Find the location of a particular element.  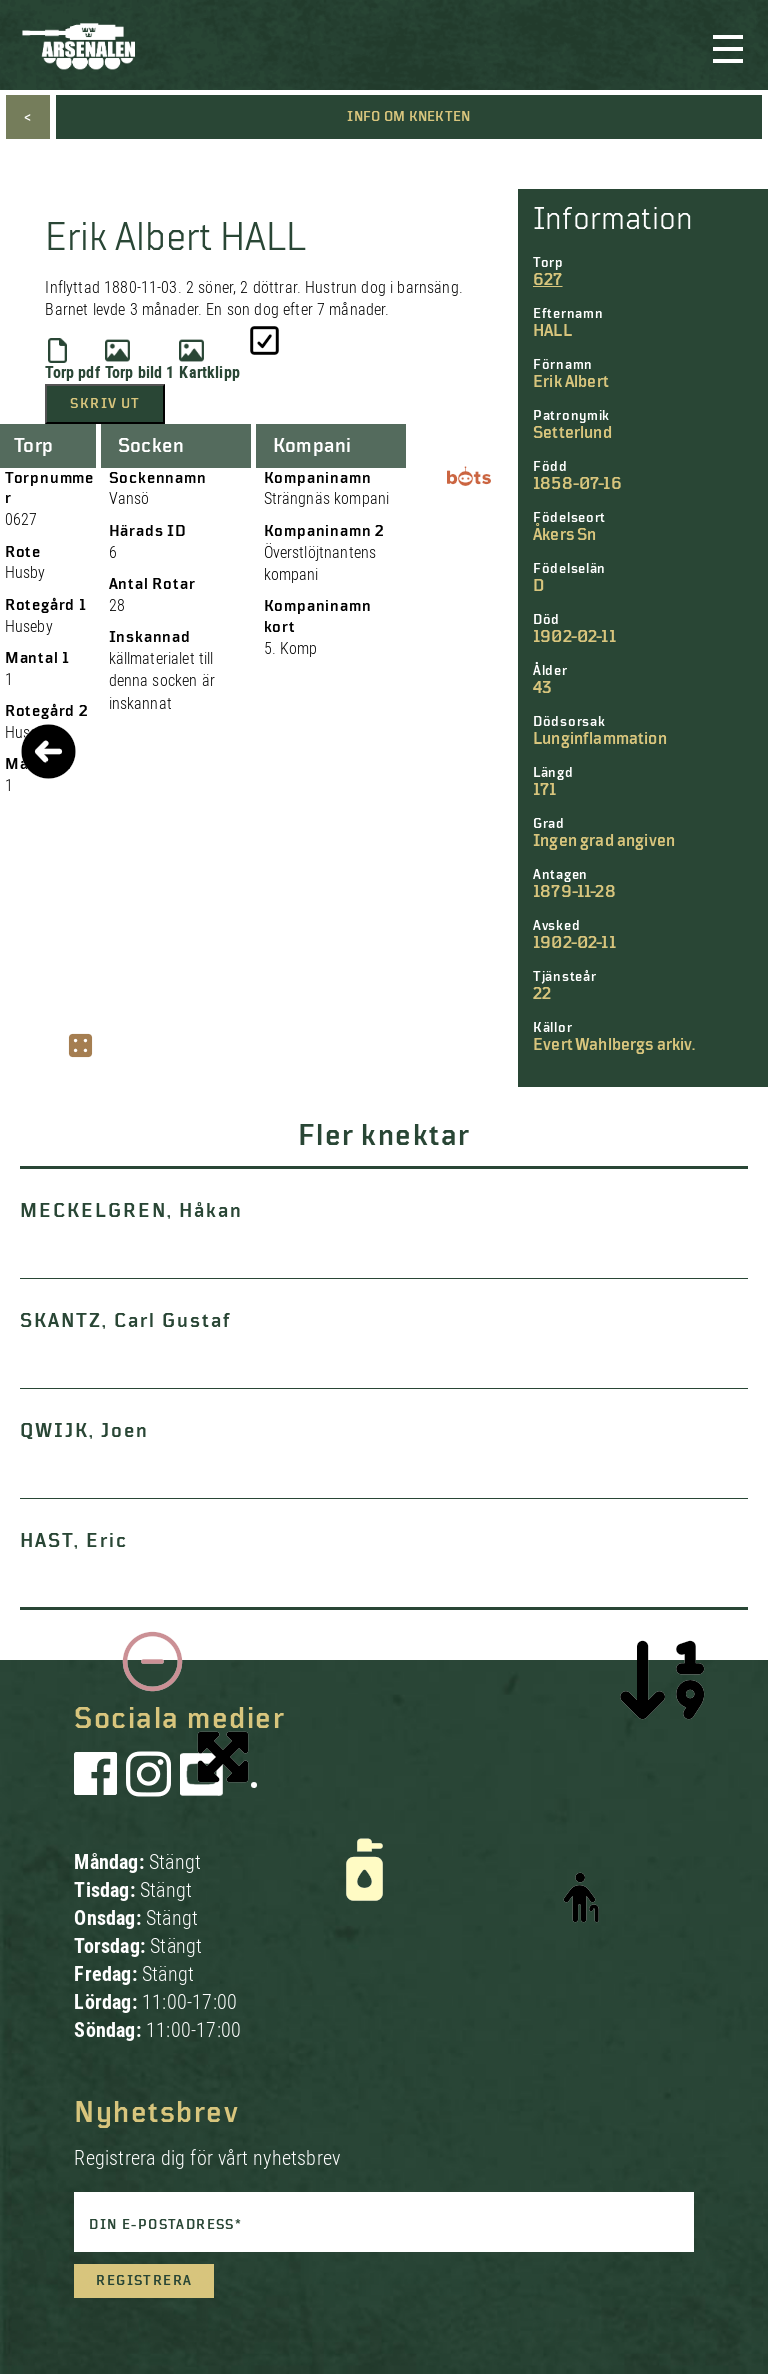

maximize window to full screen is located at coordinates (223, 1757).